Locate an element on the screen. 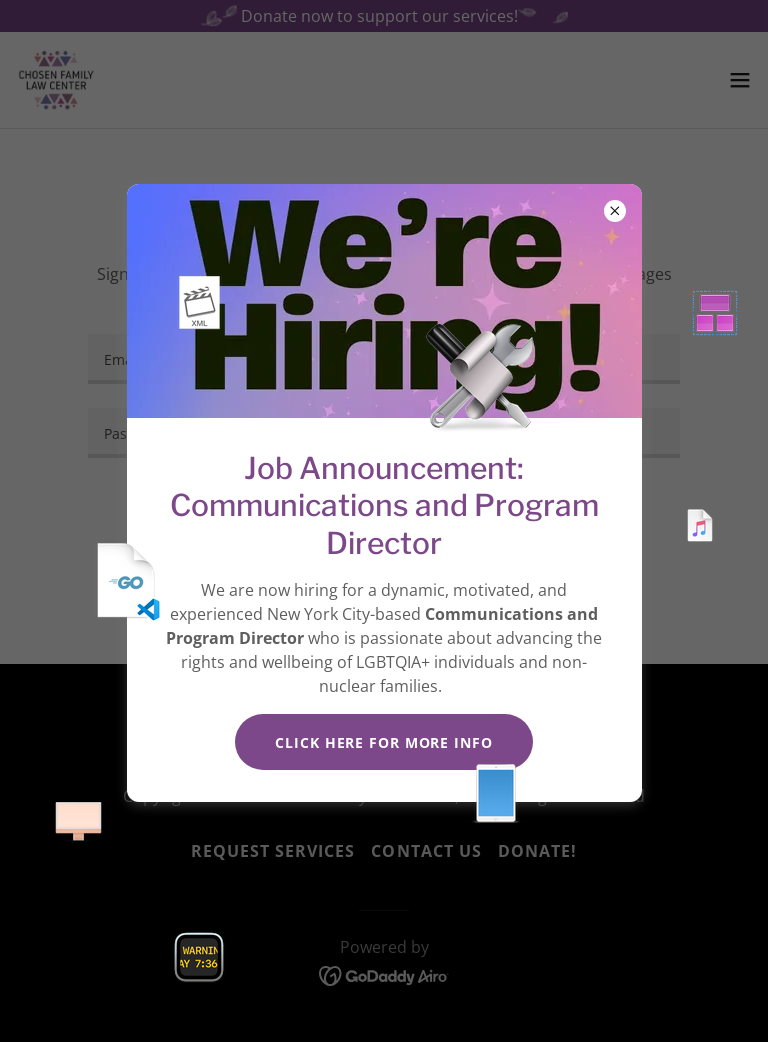 Image resolution: width=768 pixels, height=1042 pixels. select all items in the current view is located at coordinates (715, 313).